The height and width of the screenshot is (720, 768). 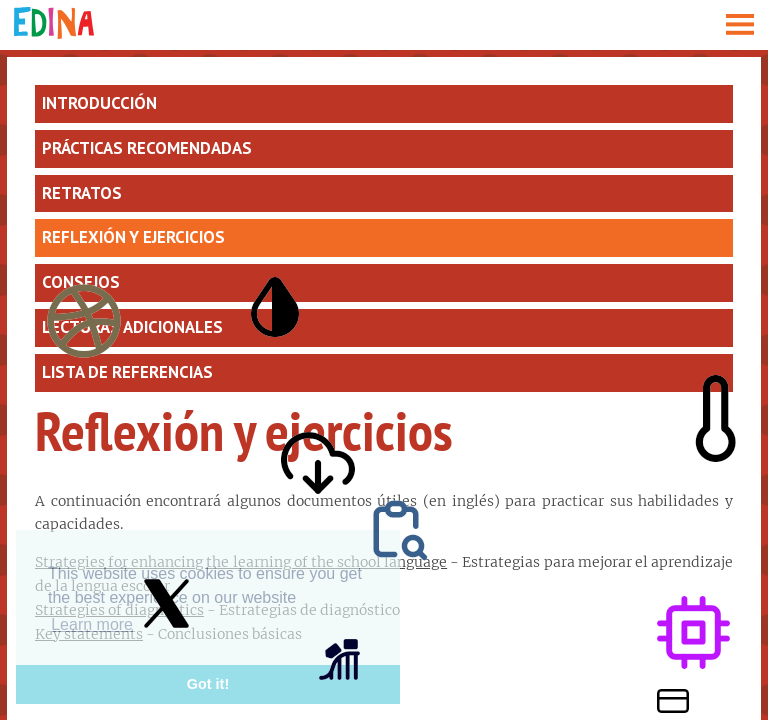 What do you see at coordinates (318, 463) in the screenshot?
I see `download file from cloud storage` at bounding box center [318, 463].